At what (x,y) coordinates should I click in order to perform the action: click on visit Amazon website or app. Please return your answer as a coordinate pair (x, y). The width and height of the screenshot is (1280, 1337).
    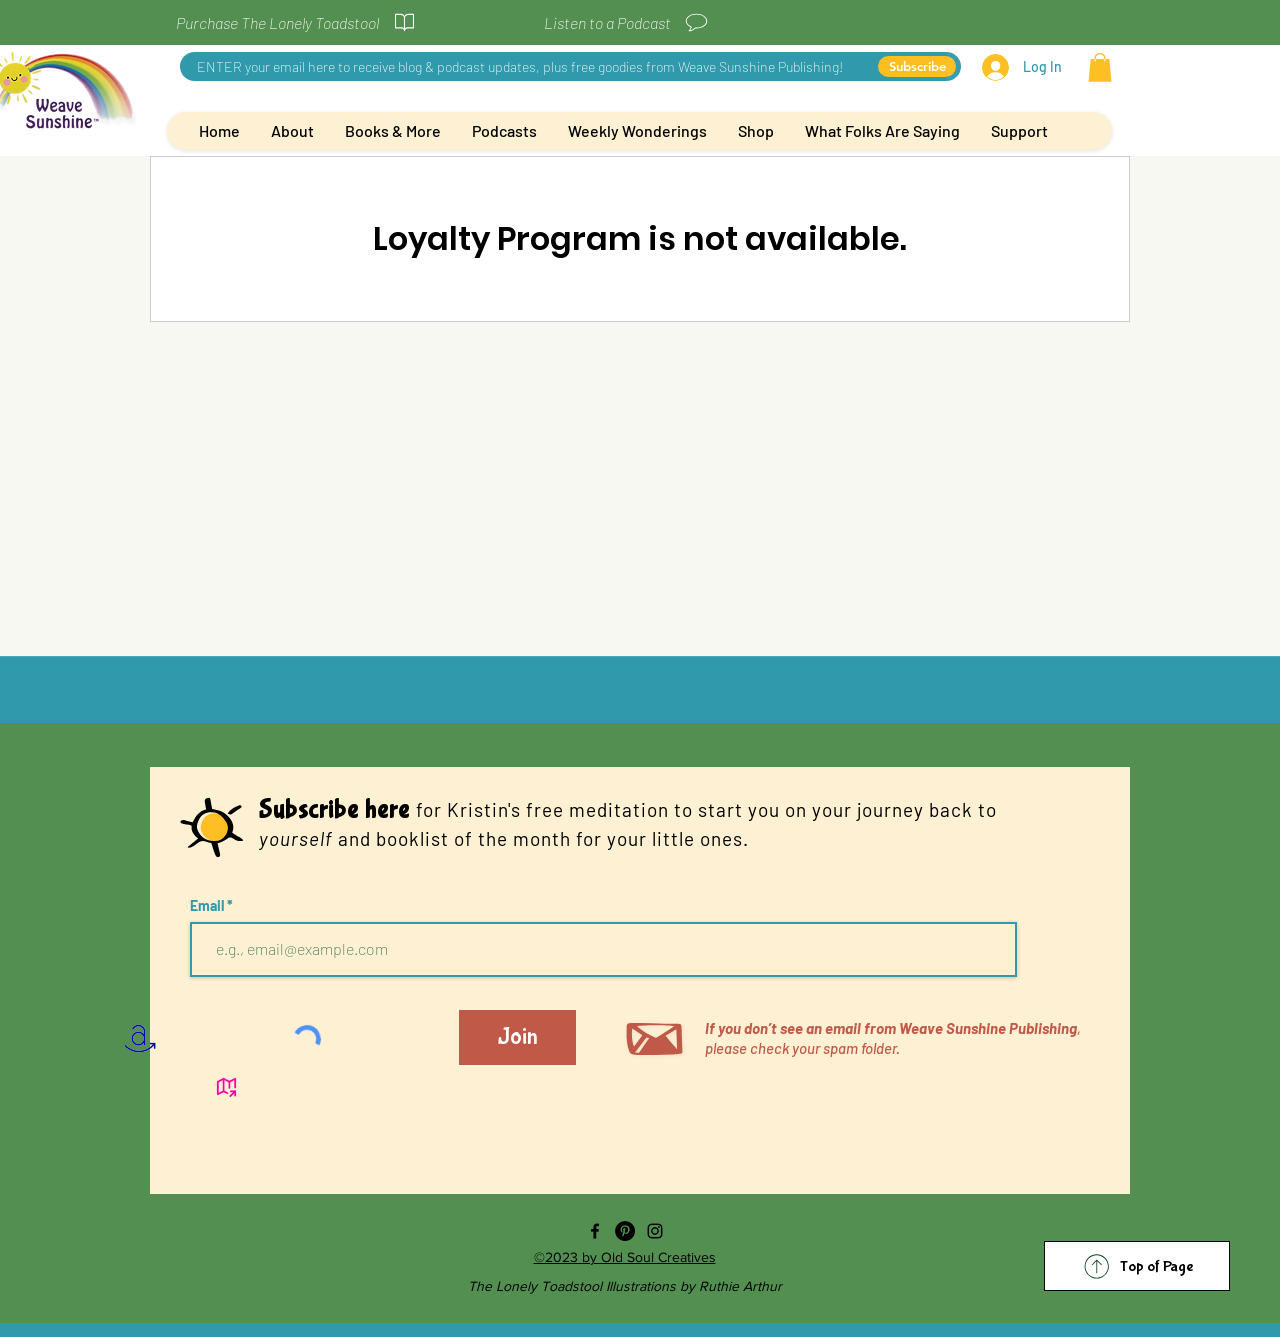
    Looking at the image, I should click on (139, 1038).